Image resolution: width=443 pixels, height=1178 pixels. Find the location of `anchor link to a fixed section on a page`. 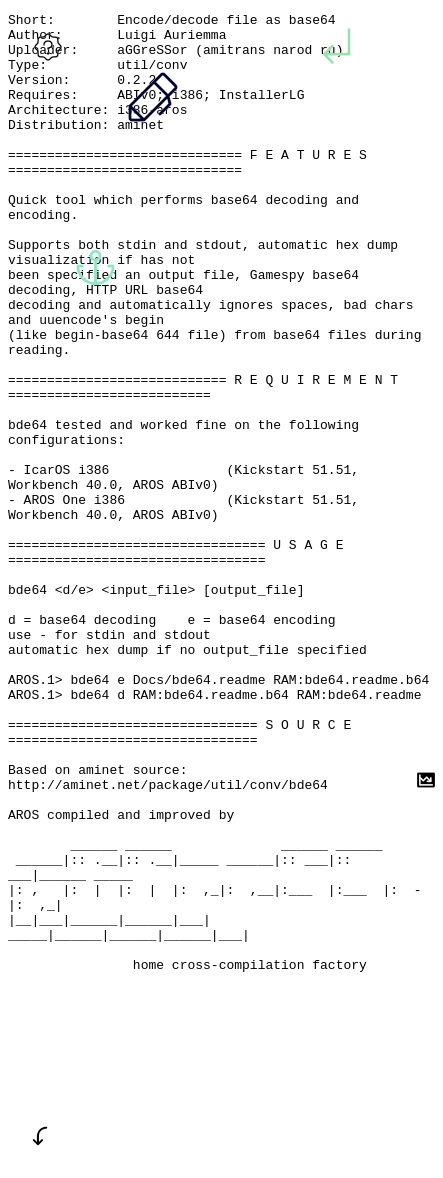

anchor link to a fixed section on a page is located at coordinates (95, 267).